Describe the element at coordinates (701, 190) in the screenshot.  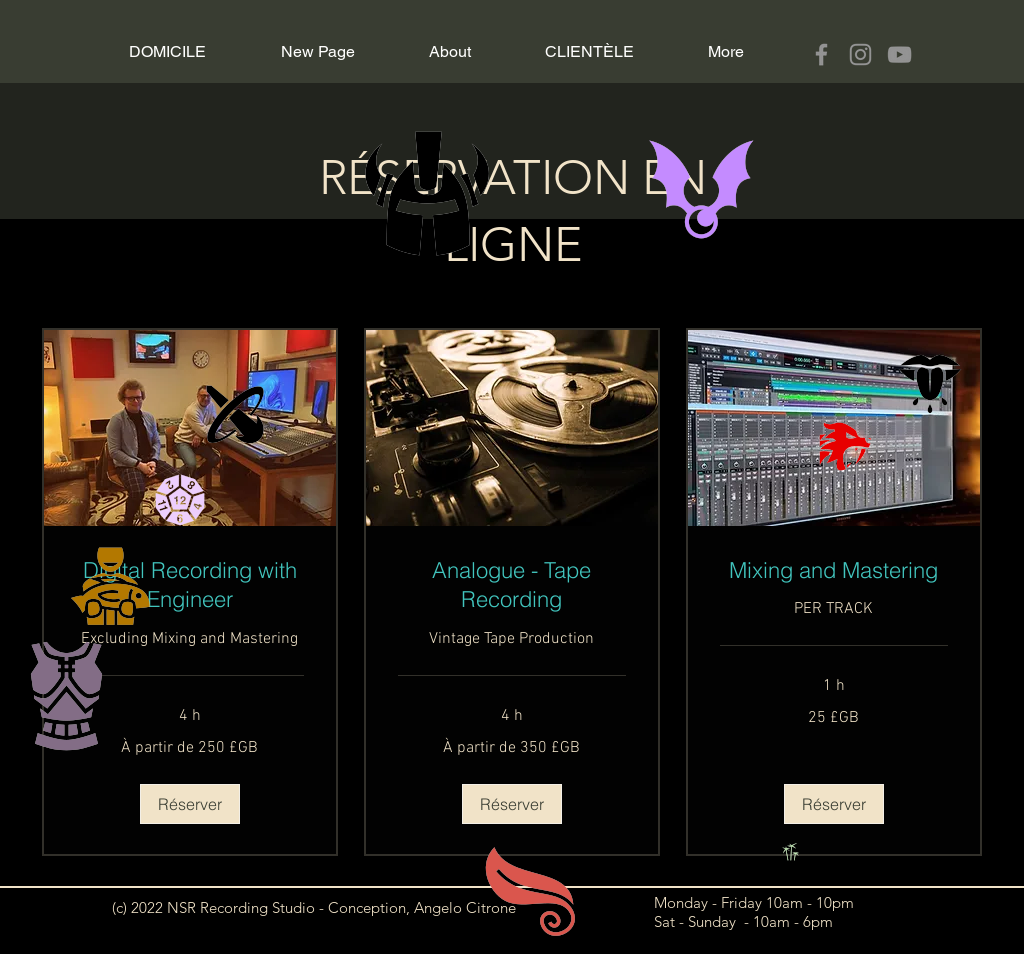
I see `bat-themed game faction or guild emblem` at that location.